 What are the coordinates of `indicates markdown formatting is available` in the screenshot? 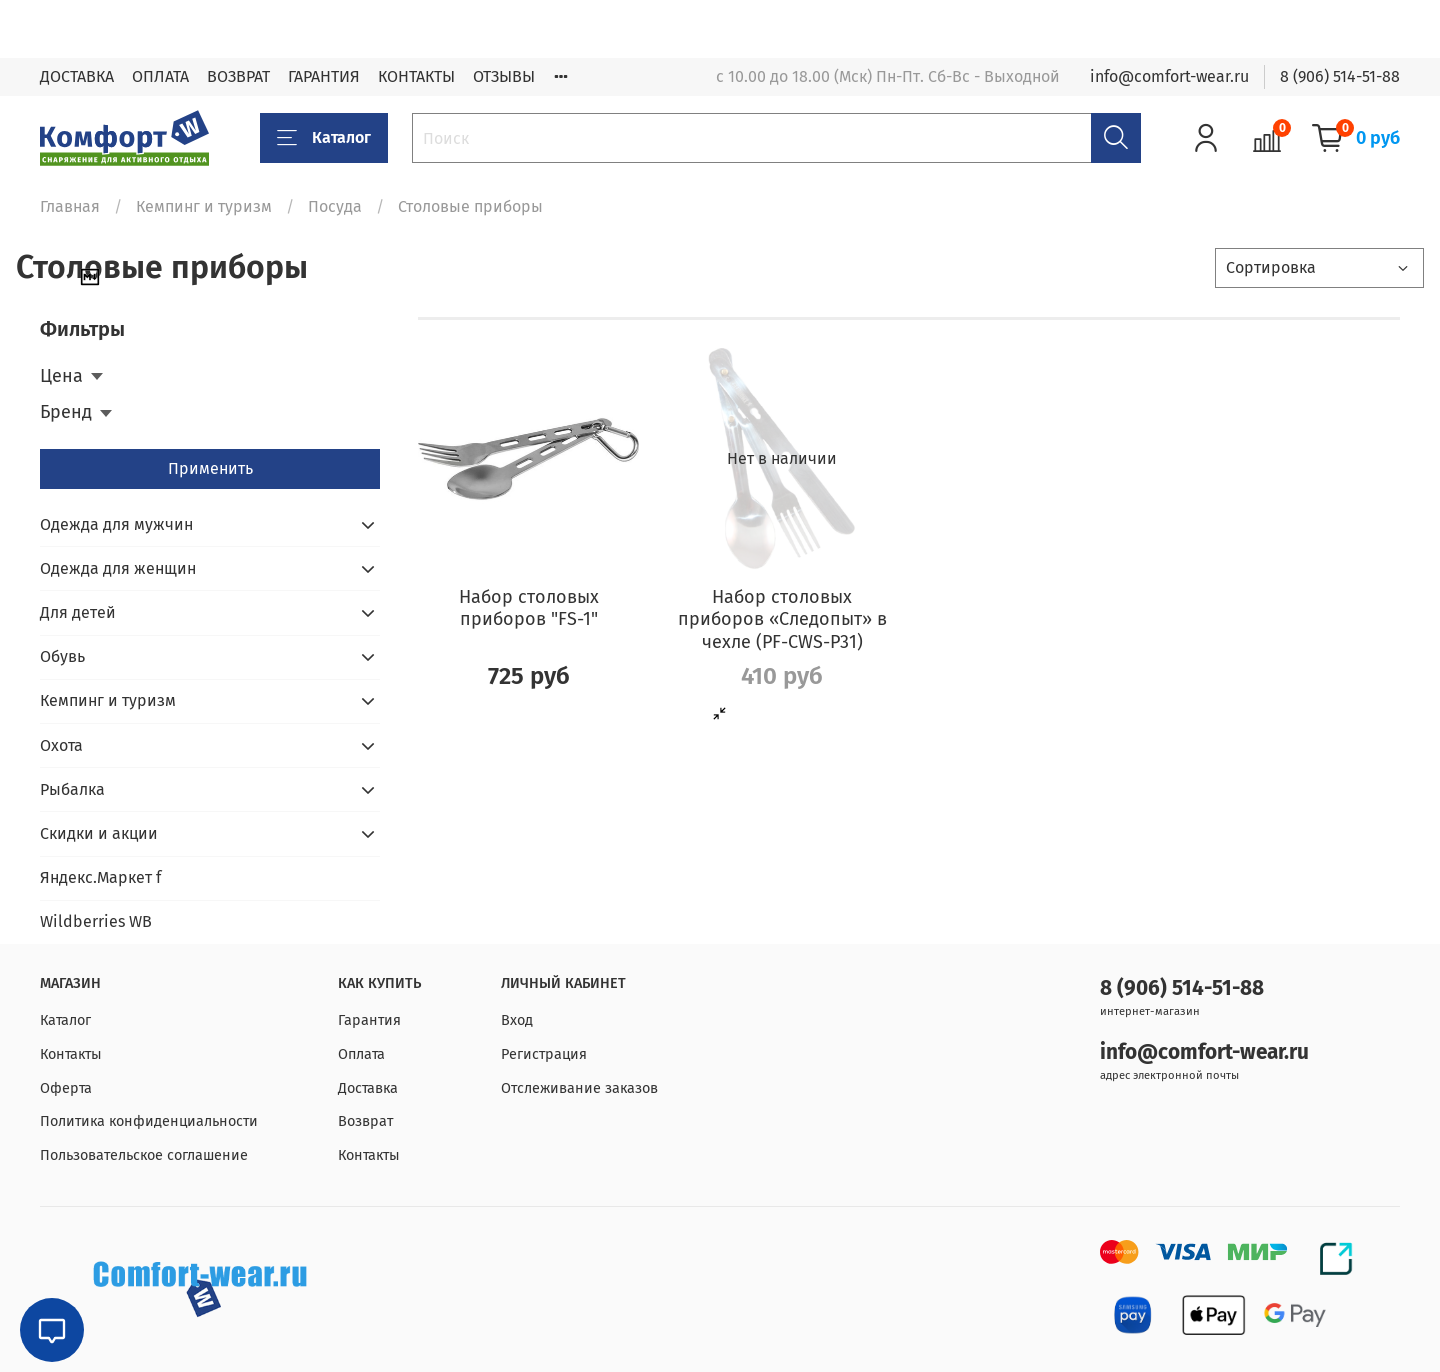 It's located at (90, 277).